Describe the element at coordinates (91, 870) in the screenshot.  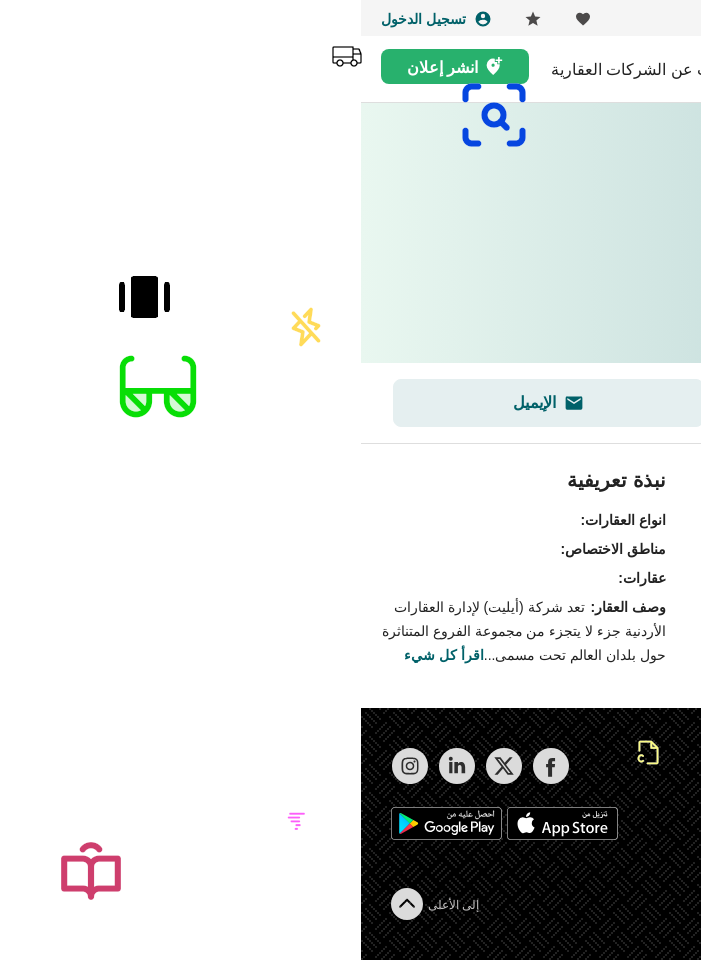
I see `access your contacts or address book` at that location.